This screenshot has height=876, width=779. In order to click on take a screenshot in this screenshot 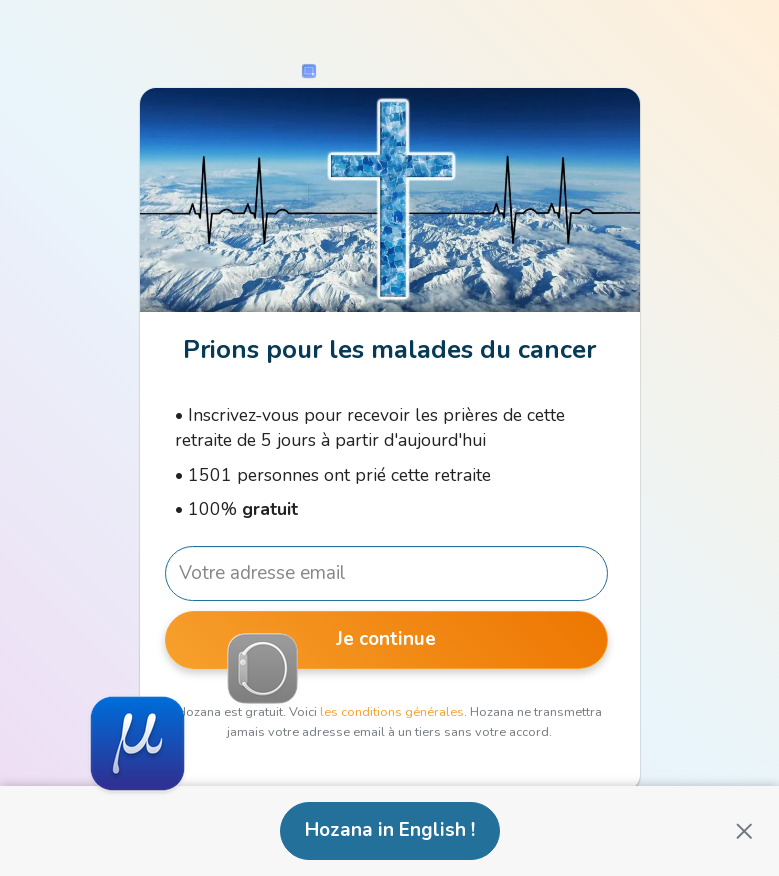, I will do `click(309, 71)`.